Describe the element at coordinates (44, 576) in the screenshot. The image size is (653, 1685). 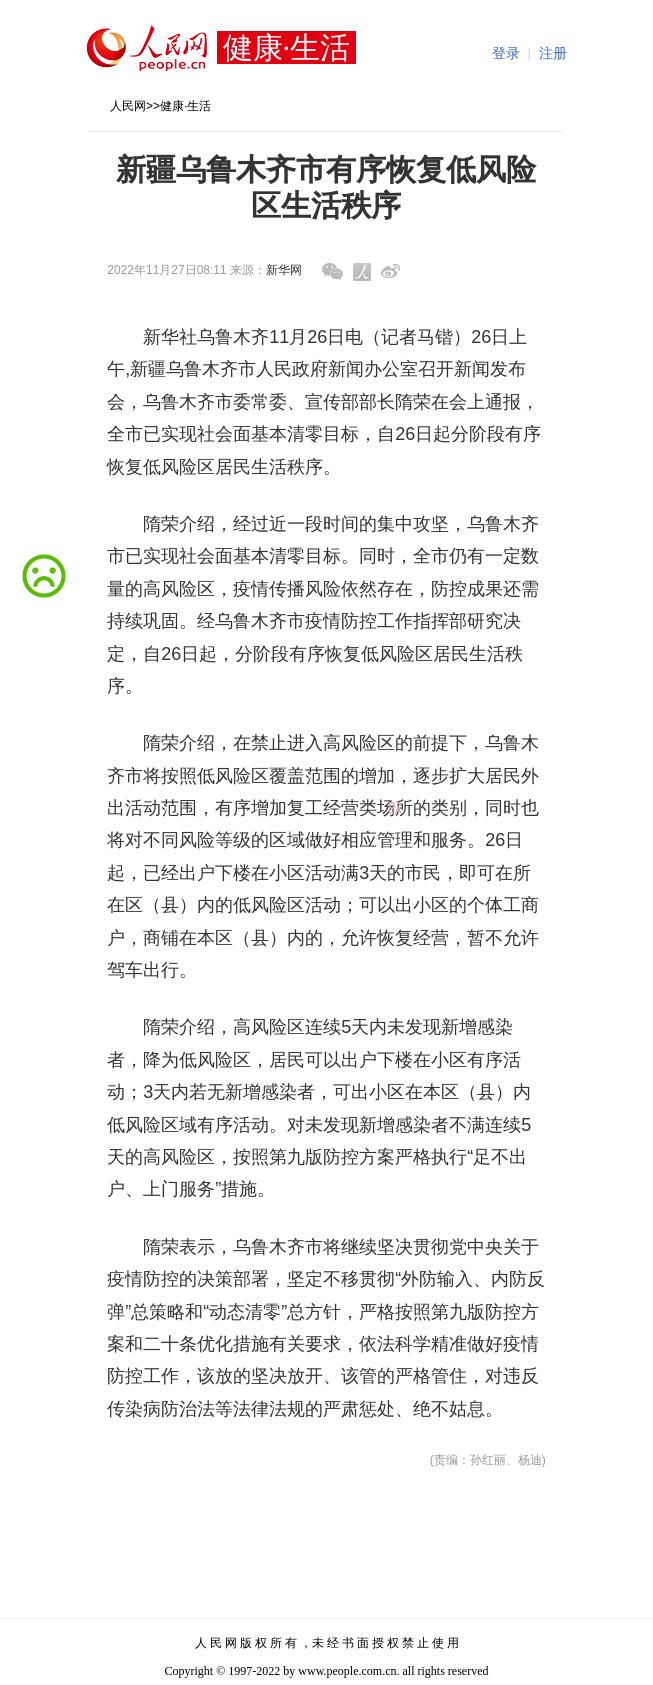
I see `rate experience as negative or unsatisfied` at that location.